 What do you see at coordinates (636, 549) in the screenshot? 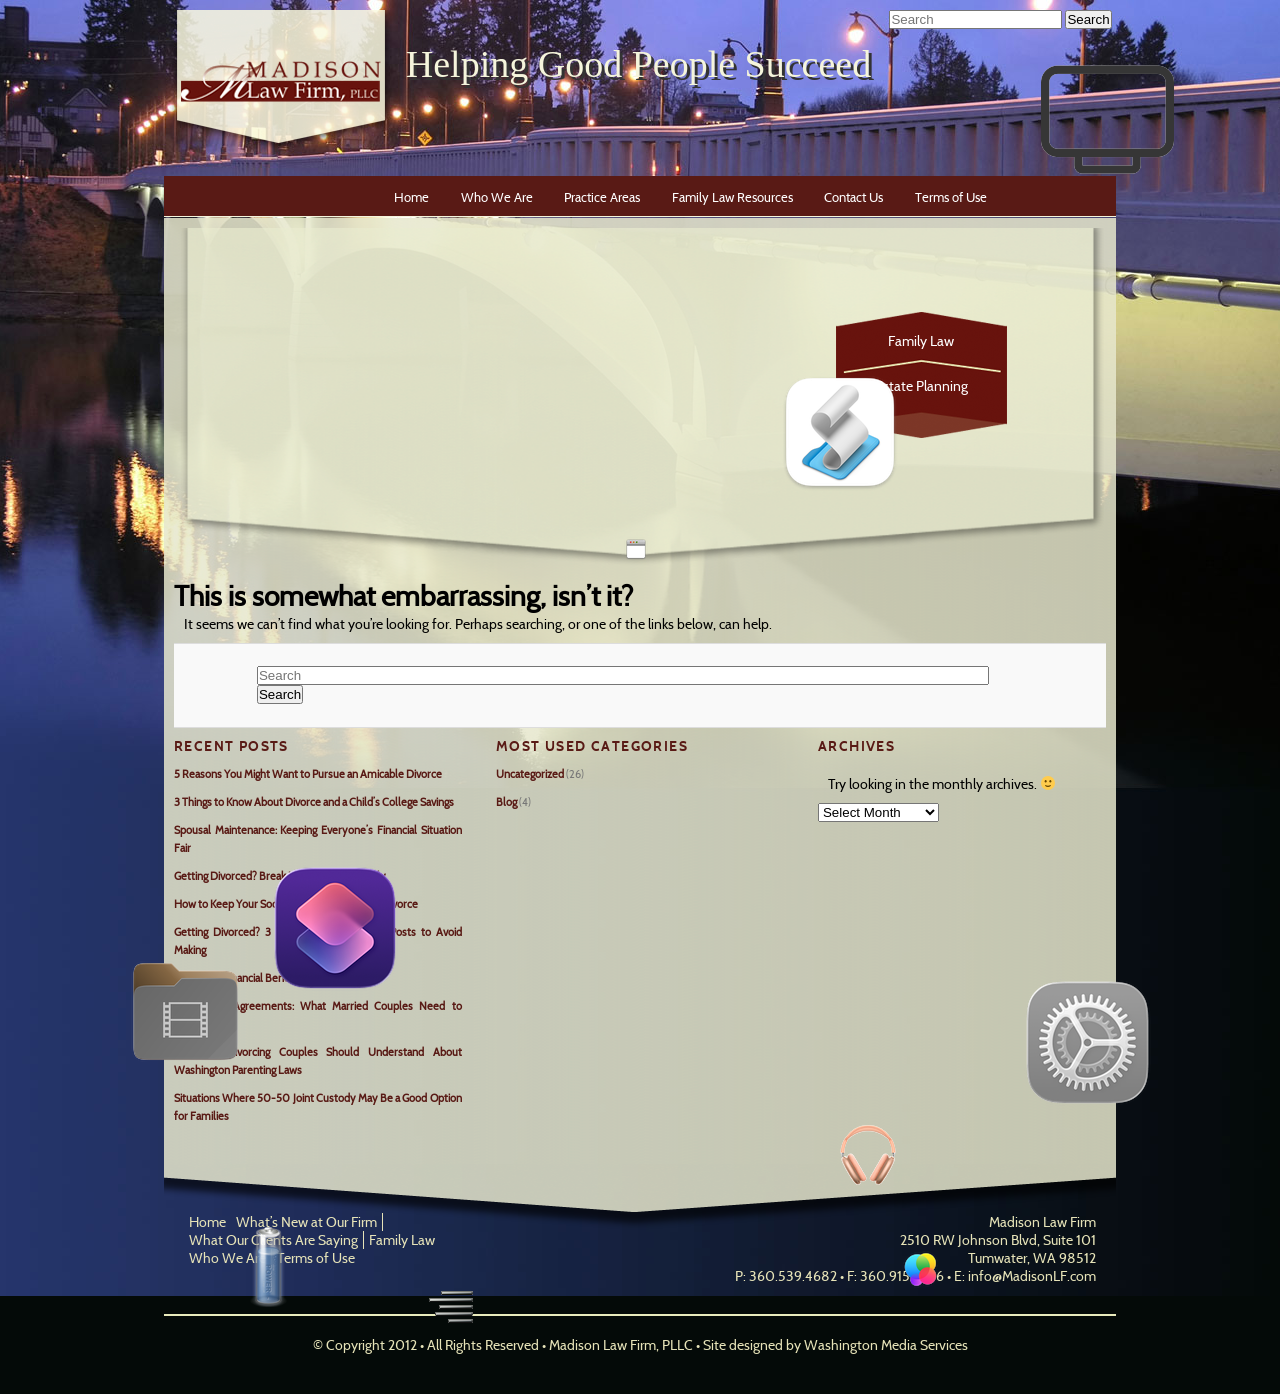
I see `open a new window` at bounding box center [636, 549].